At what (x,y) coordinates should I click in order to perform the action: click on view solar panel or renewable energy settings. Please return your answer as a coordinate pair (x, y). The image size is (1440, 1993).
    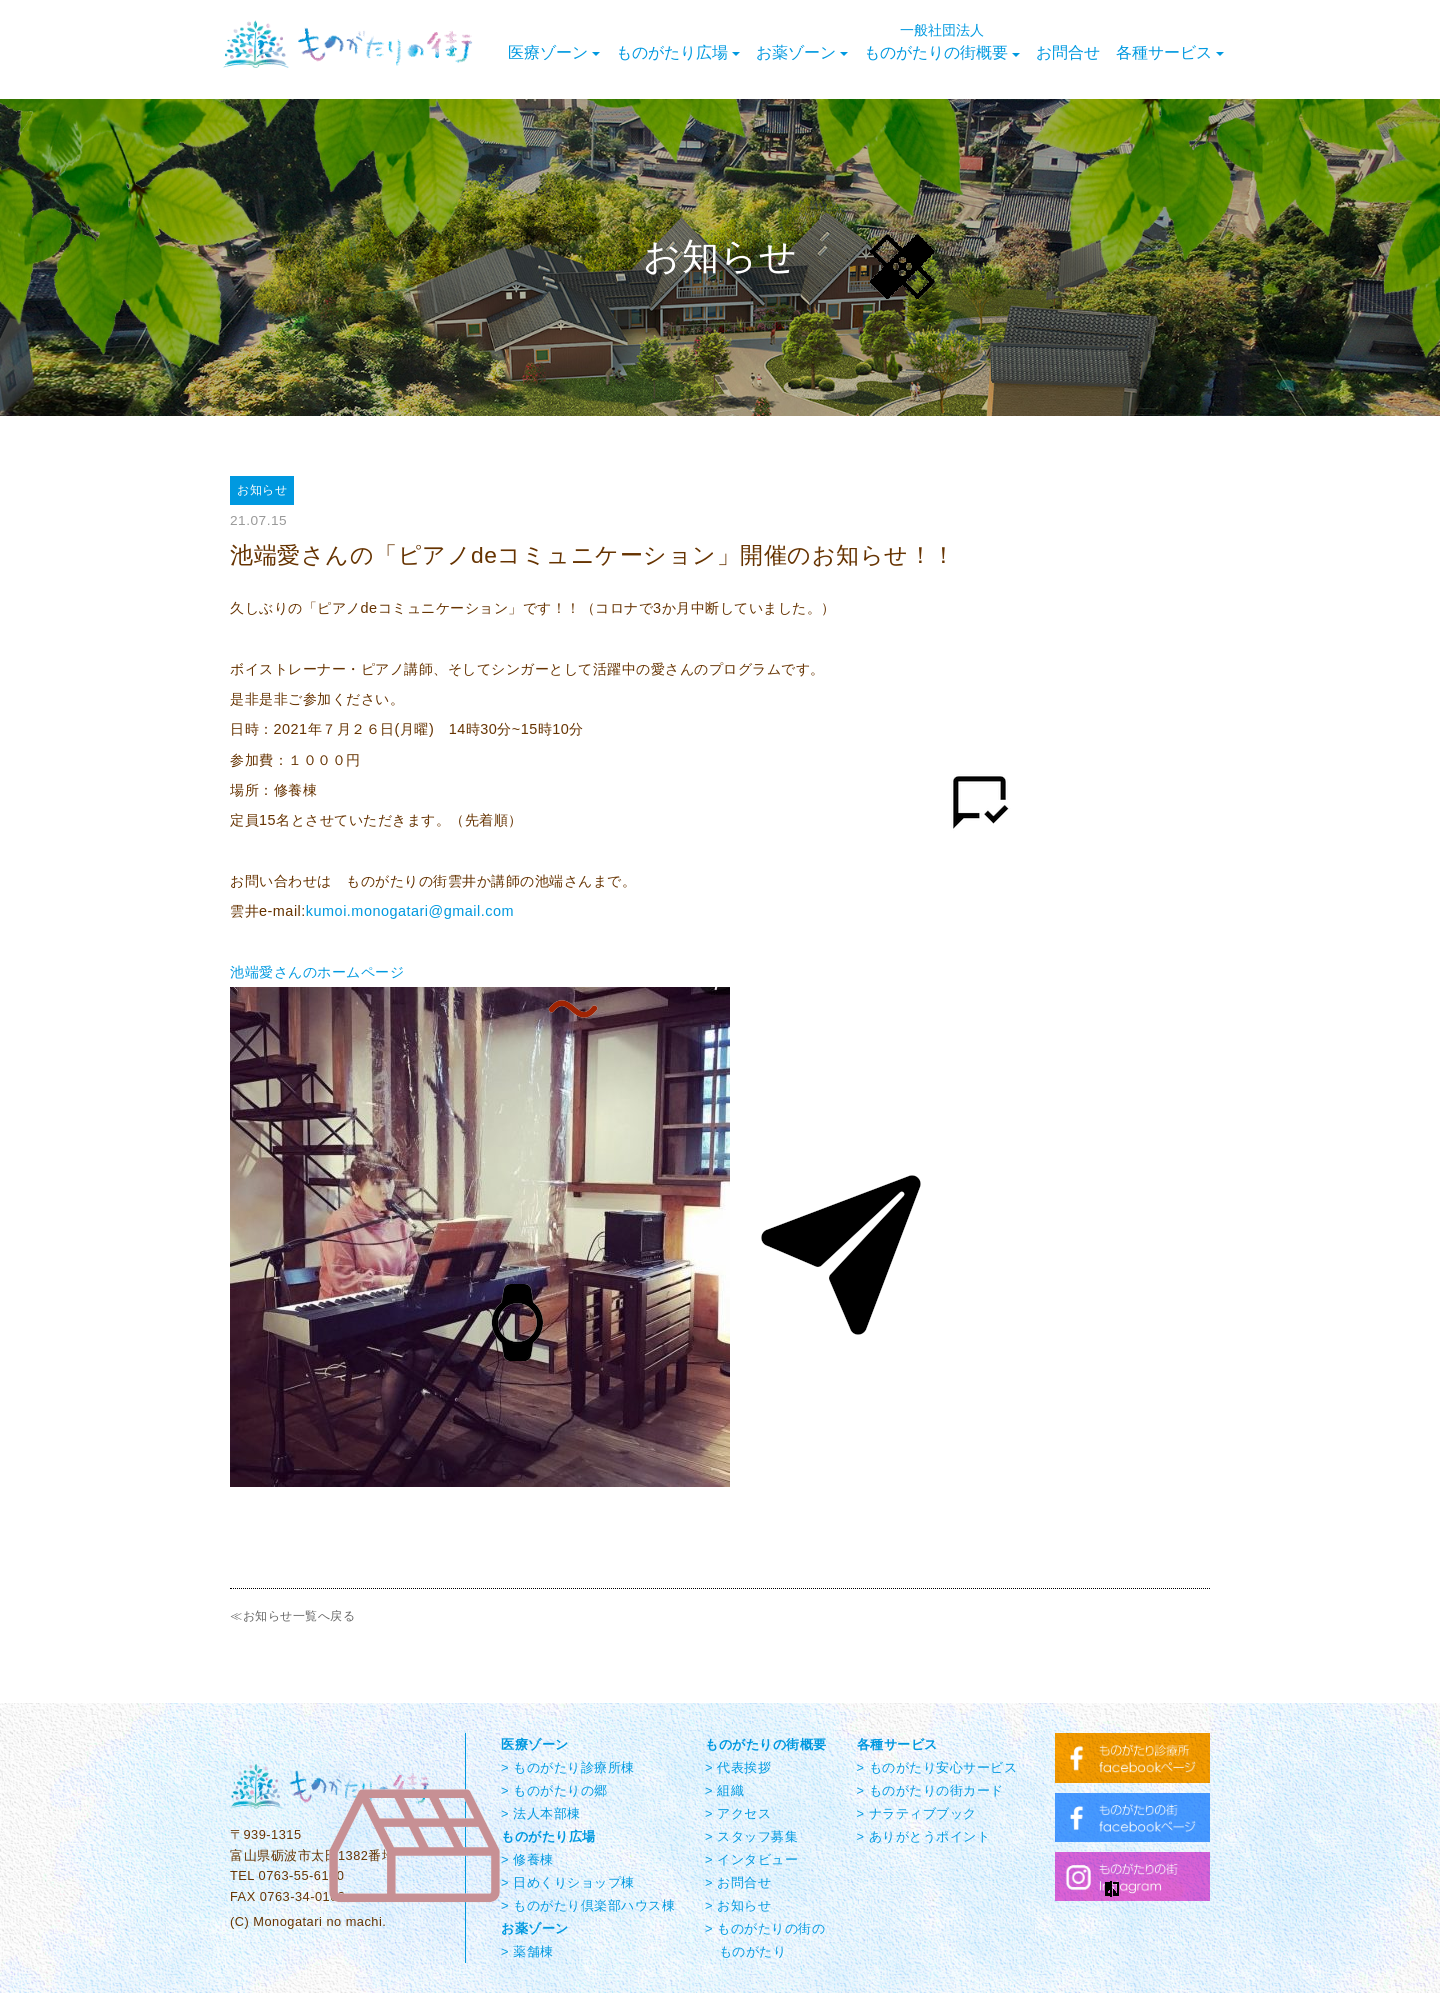
    Looking at the image, I should click on (414, 1851).